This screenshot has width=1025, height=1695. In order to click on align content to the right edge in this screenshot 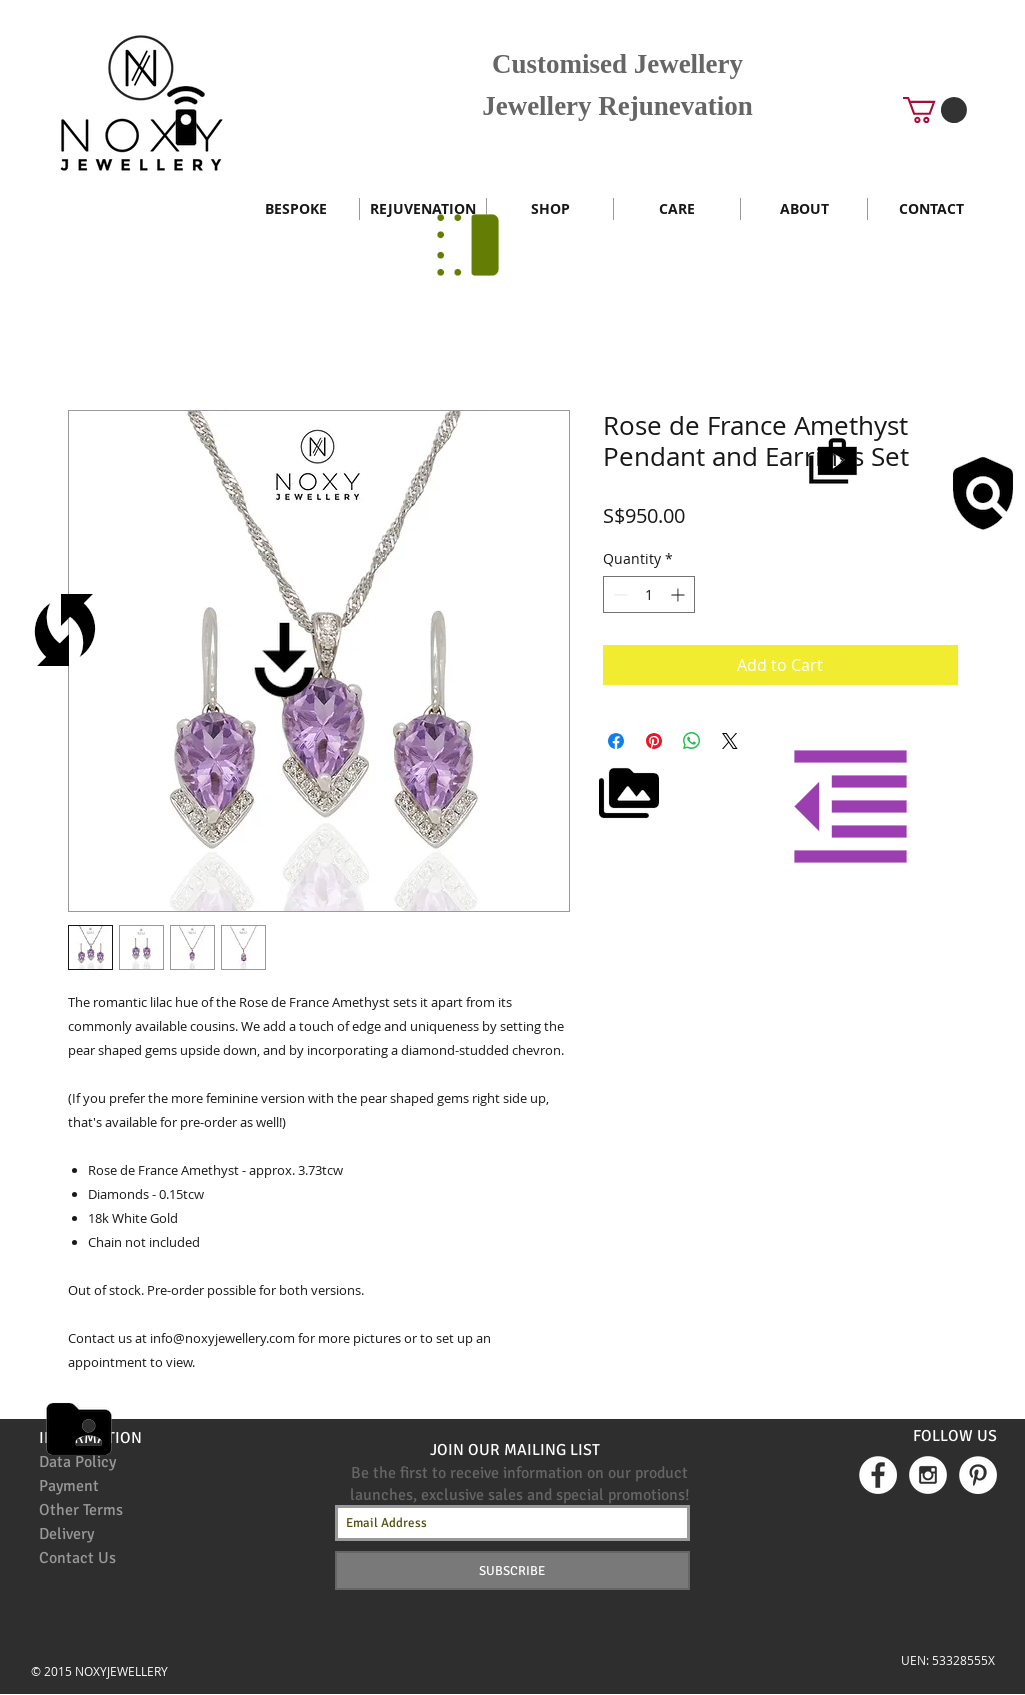, I will do `click(468, 245)`.